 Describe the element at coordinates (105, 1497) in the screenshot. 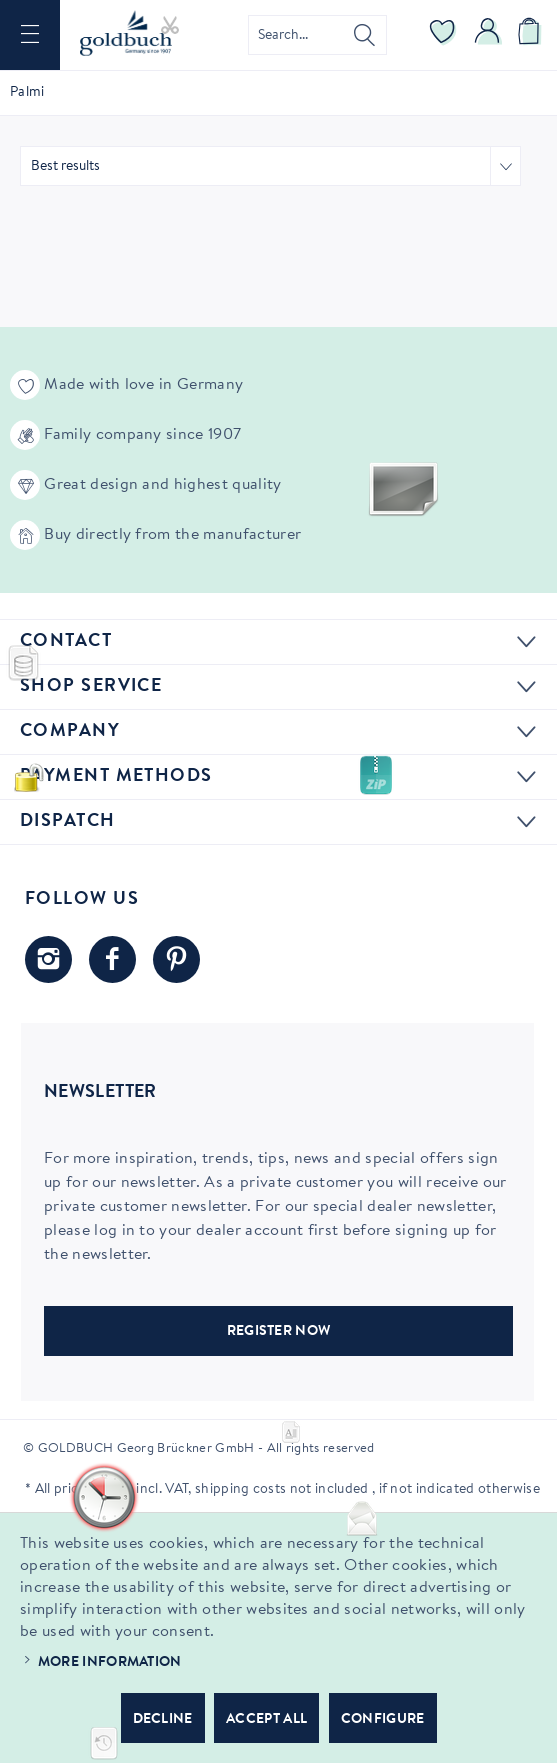

I see `indicates an upcoming appointment or event` at that location.